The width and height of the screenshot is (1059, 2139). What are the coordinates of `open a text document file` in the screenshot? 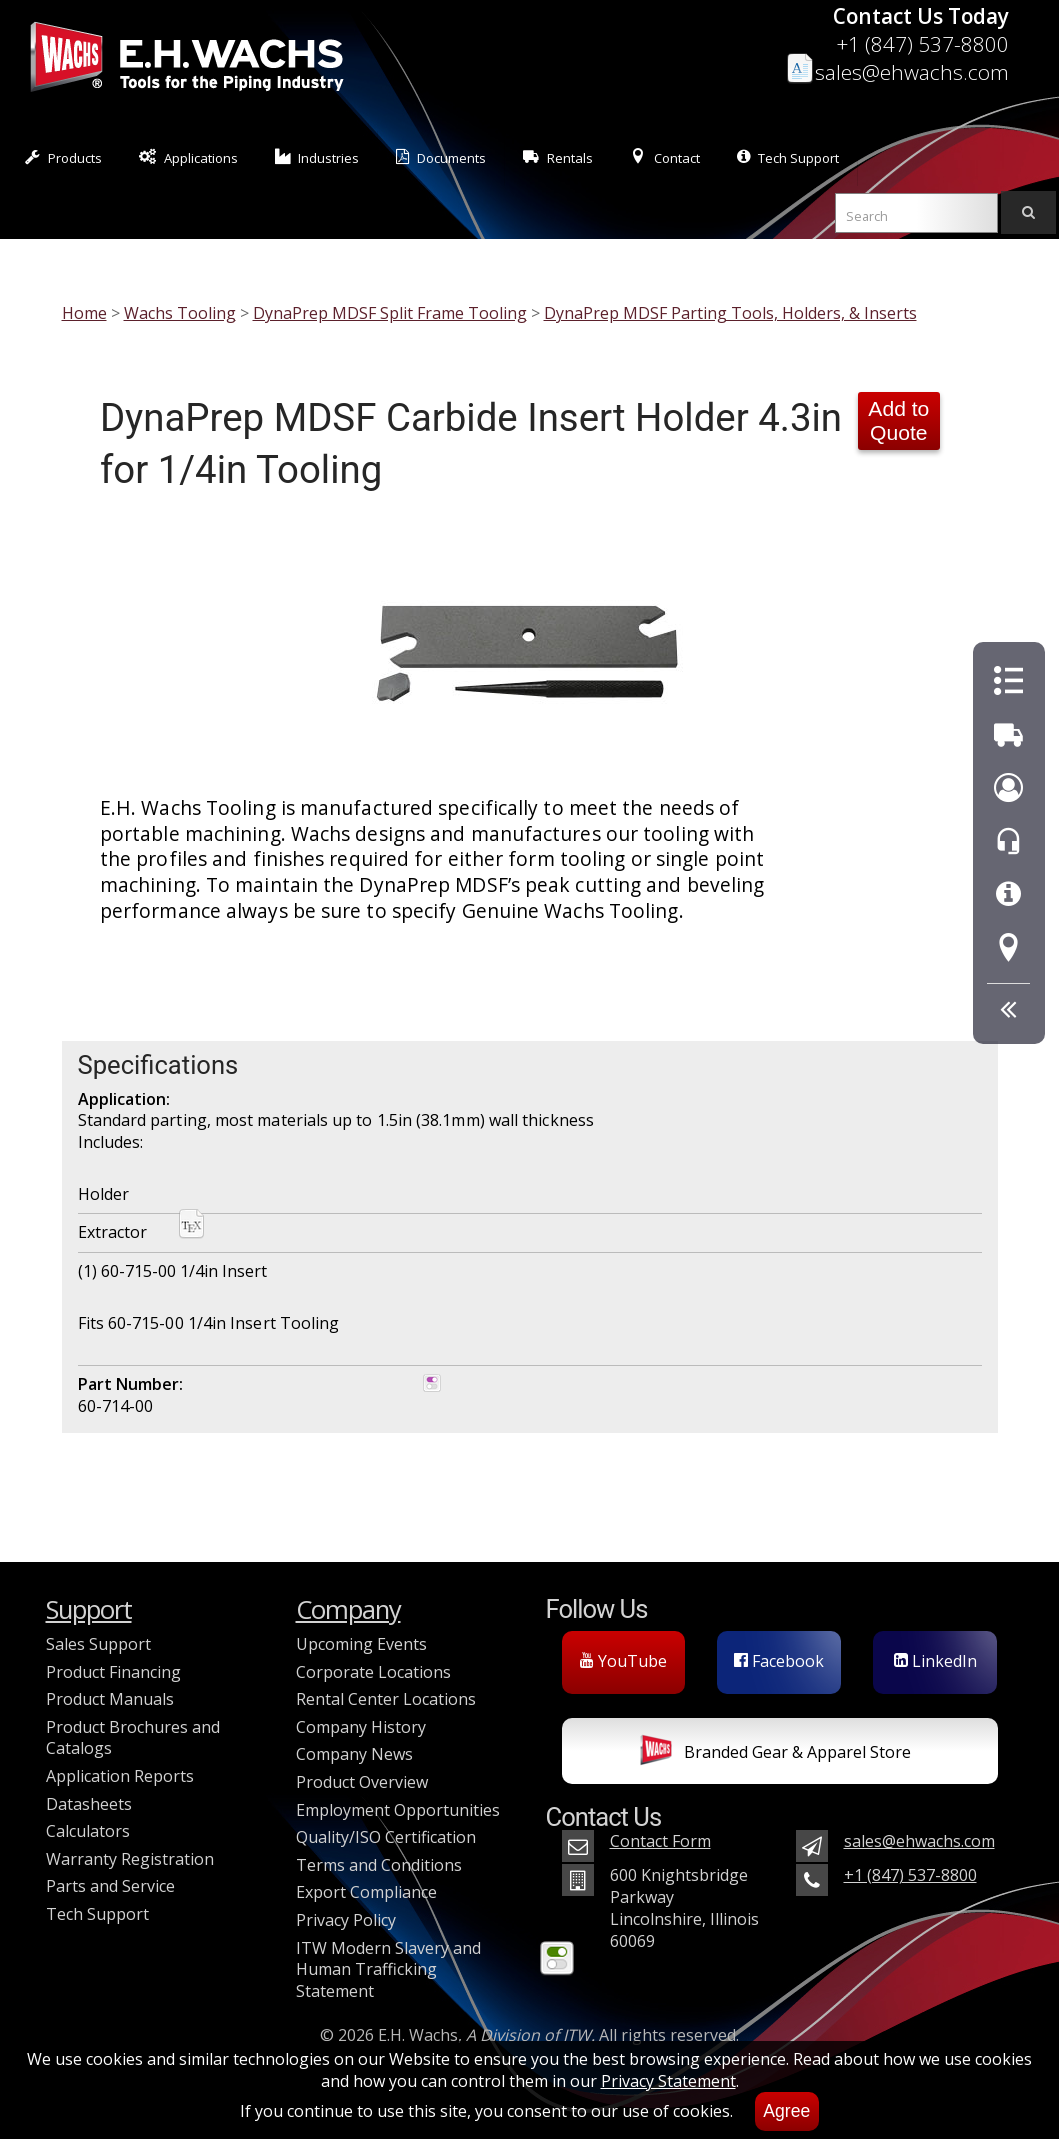 It's located at (800, 68).